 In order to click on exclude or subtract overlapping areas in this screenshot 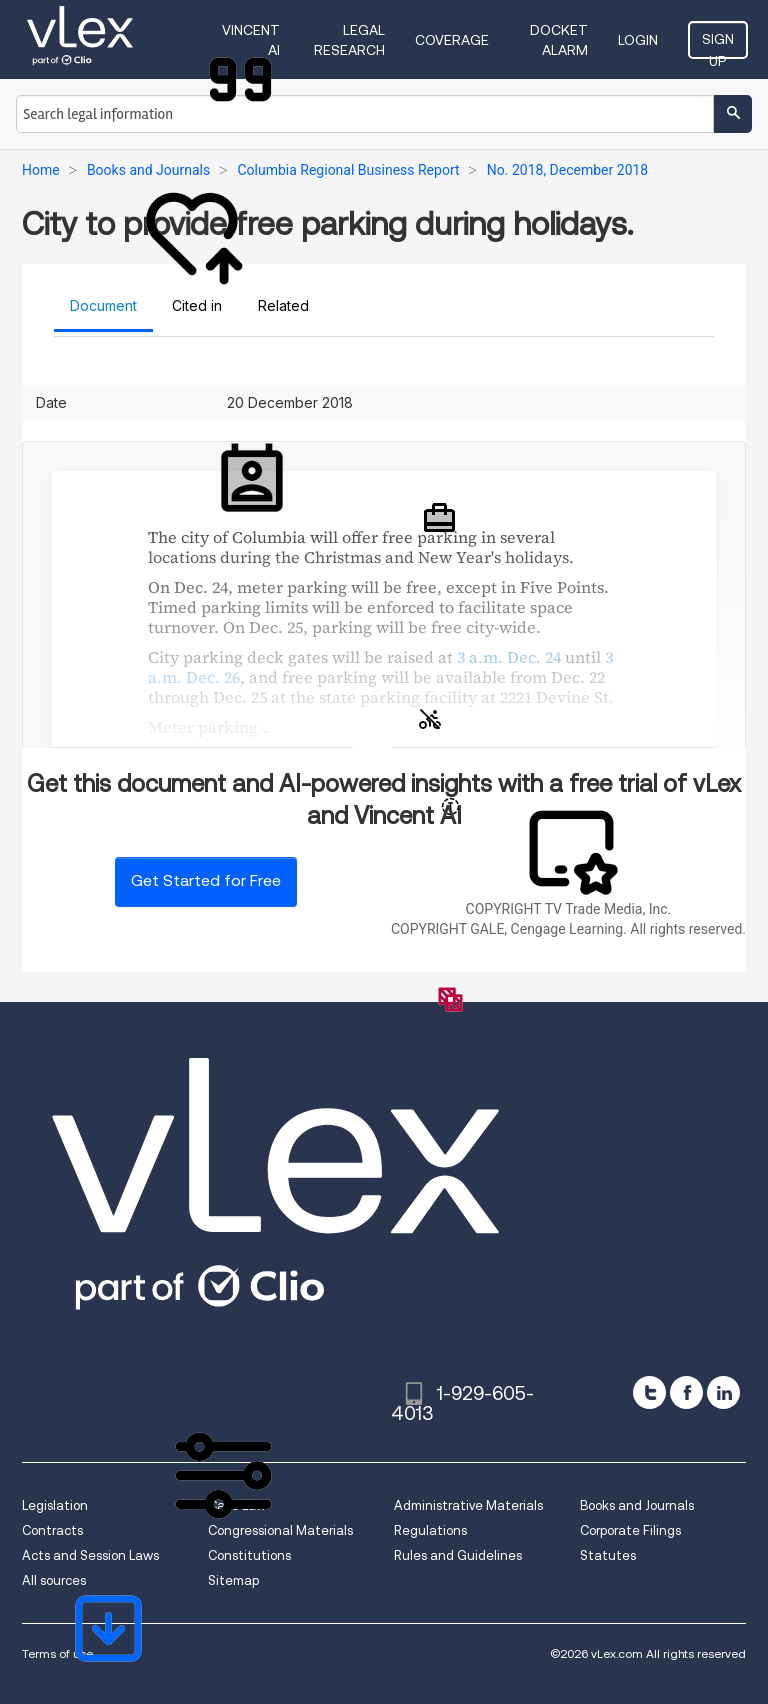, I will do `click(450, 999)`.